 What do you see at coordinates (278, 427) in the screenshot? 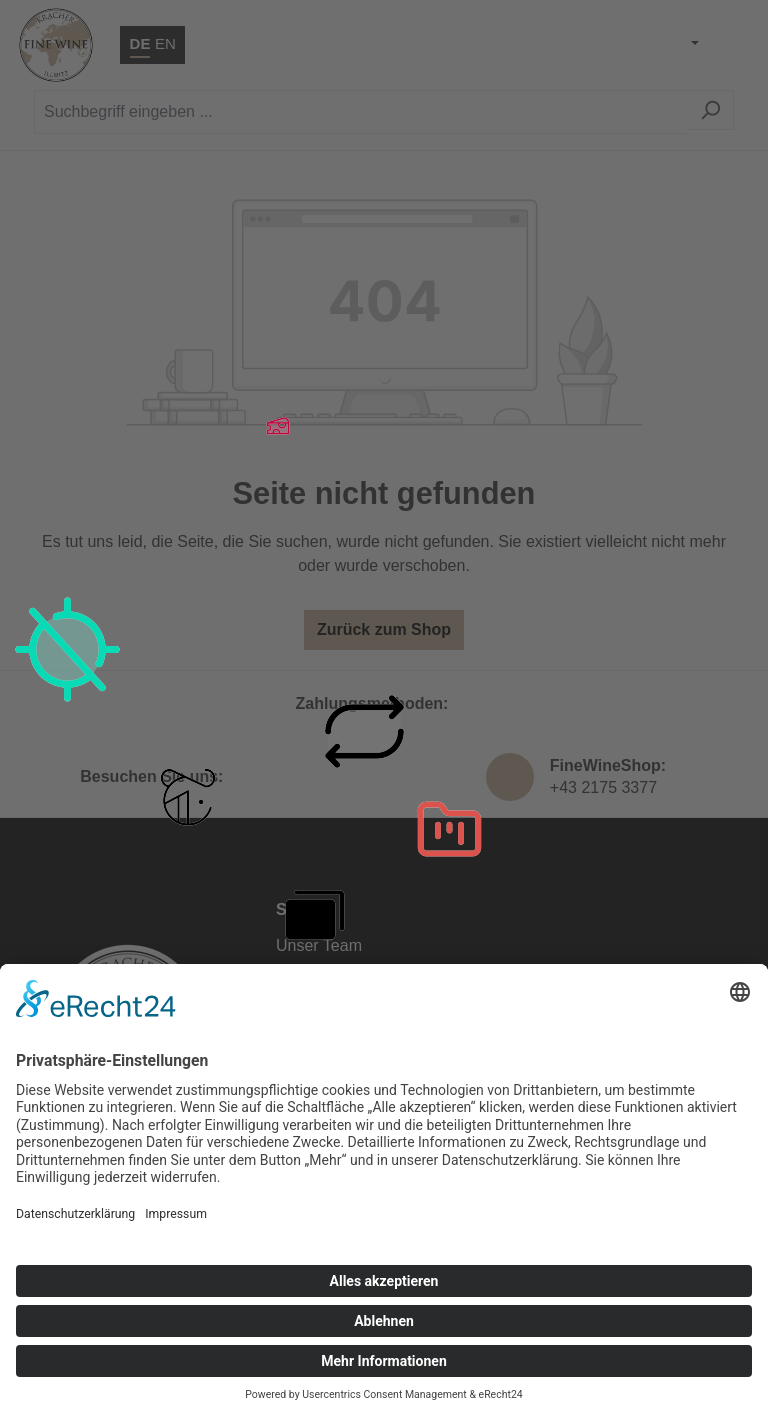
I see `browse dairy or cheese products` at bounding box center [278, 427].